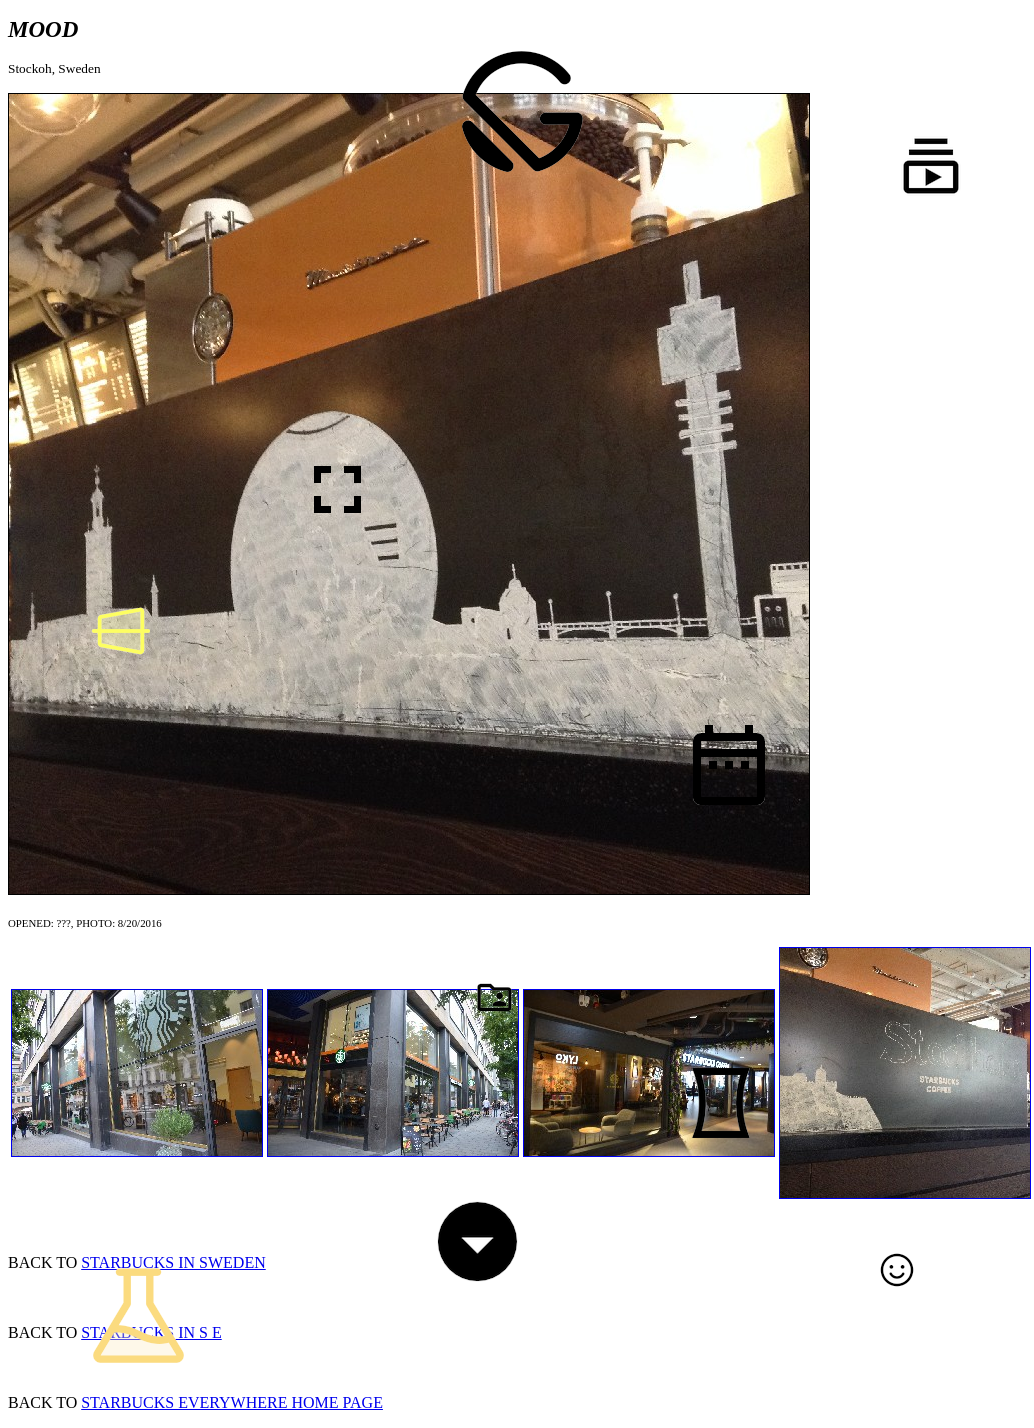 Image resolution: width=1034 pixels, height=1428 pixels. I want to click on switch to vertical panorama capture mode, so click(721, 1103).